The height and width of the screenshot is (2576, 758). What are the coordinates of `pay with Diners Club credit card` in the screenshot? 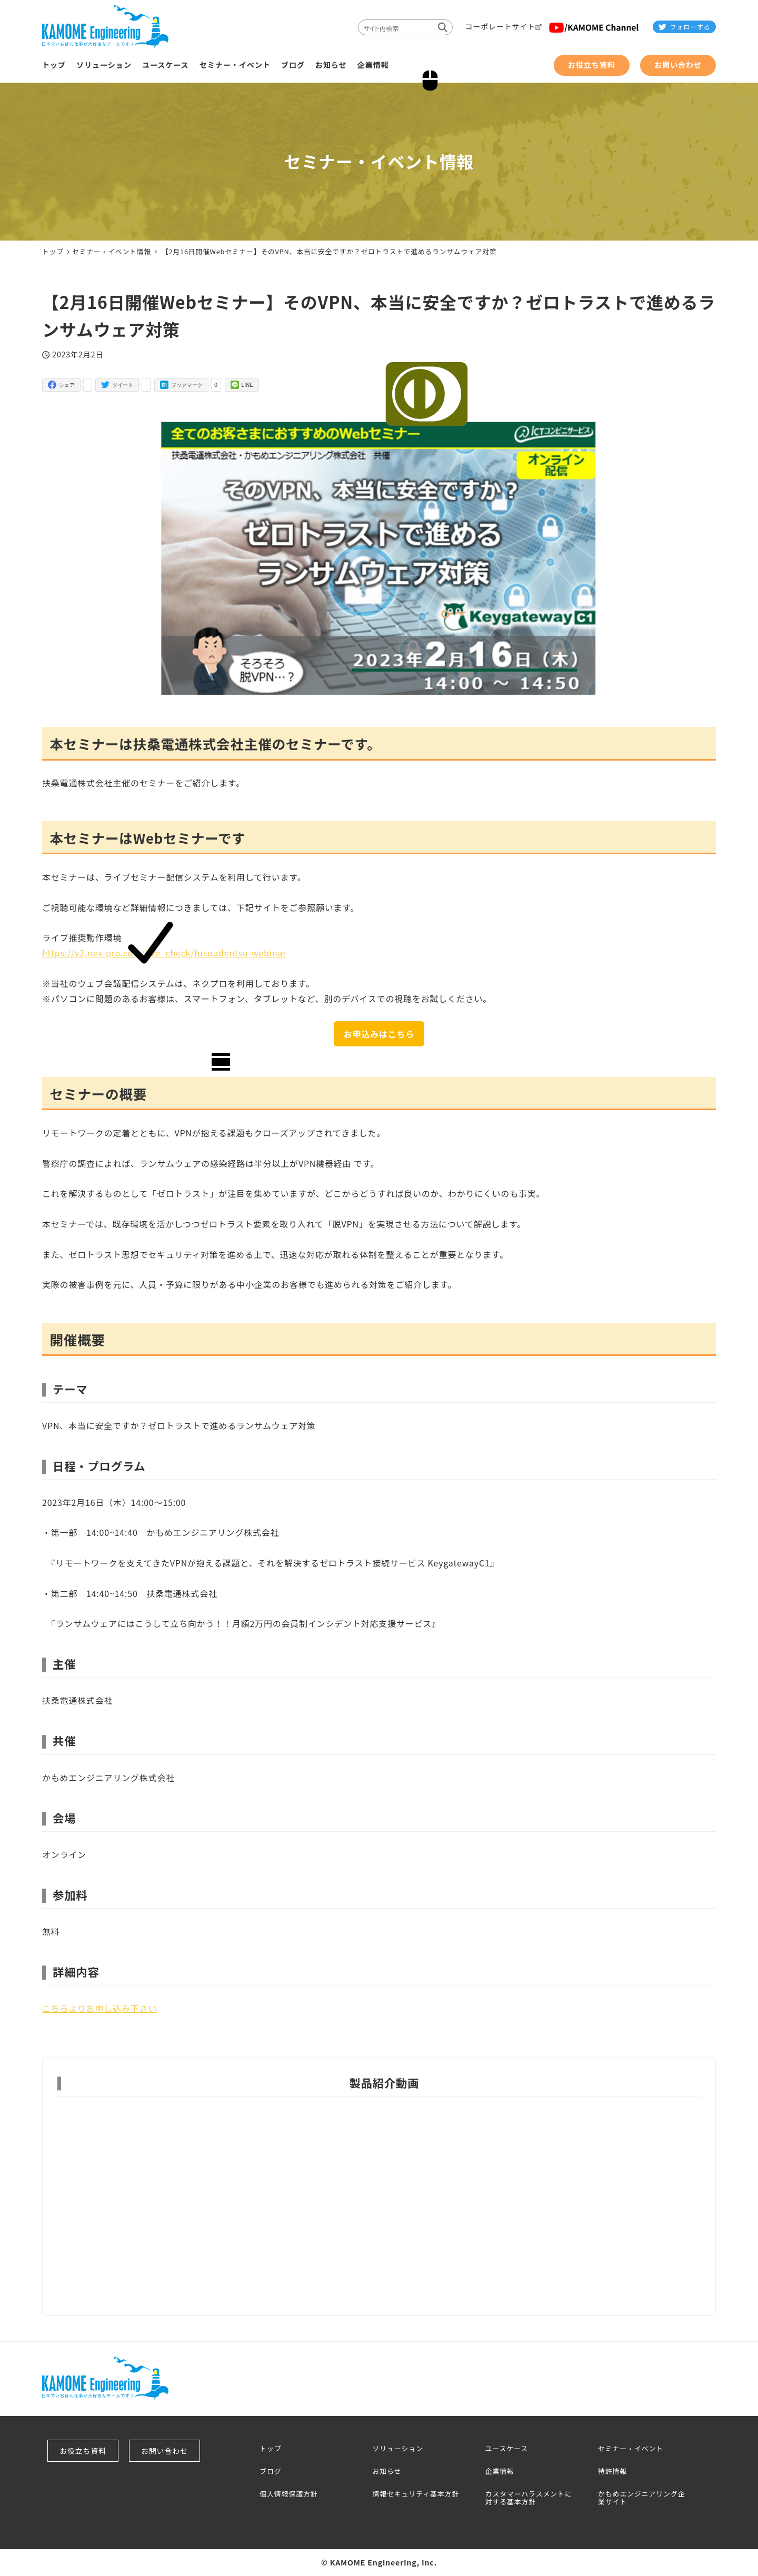 It's located at (426, 394).